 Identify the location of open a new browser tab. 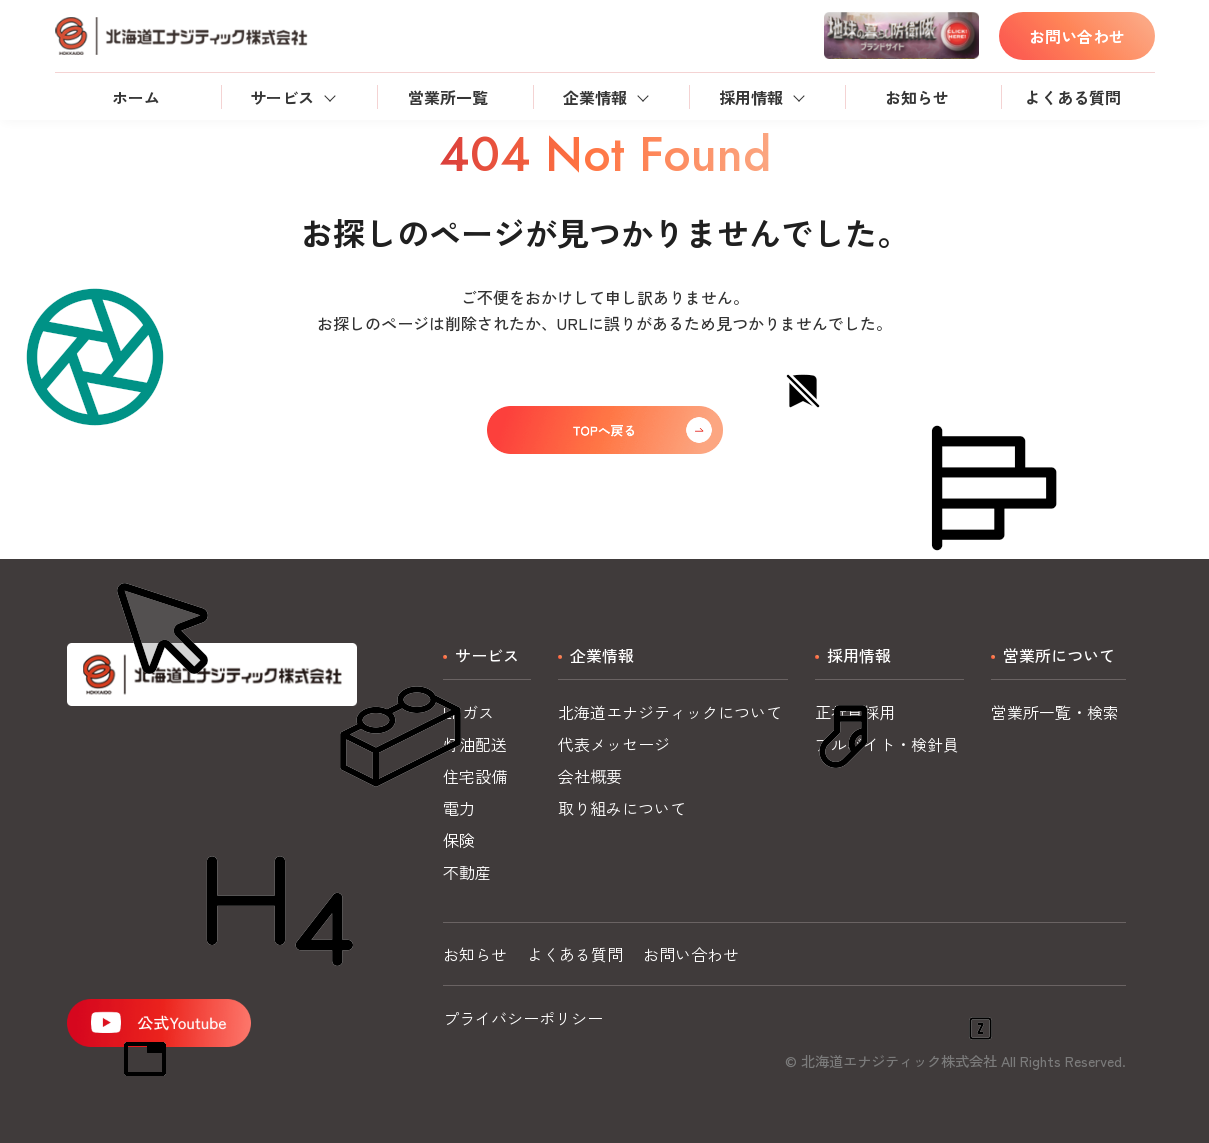
(145, 1059).